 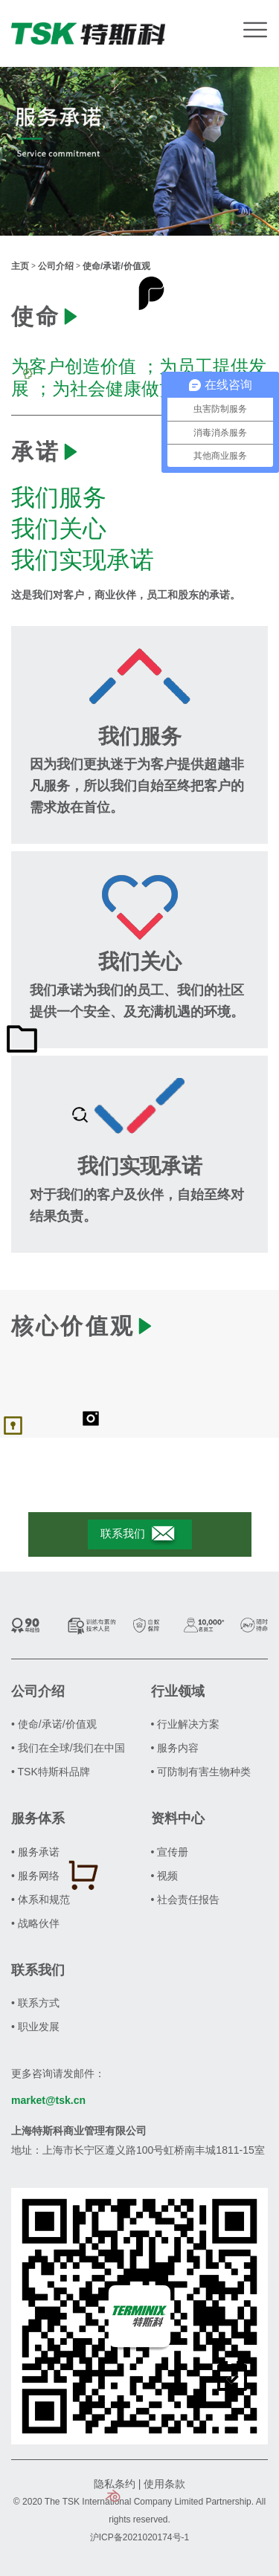 I want to click on find and replace text in a document, so click(x=80, y=1114).